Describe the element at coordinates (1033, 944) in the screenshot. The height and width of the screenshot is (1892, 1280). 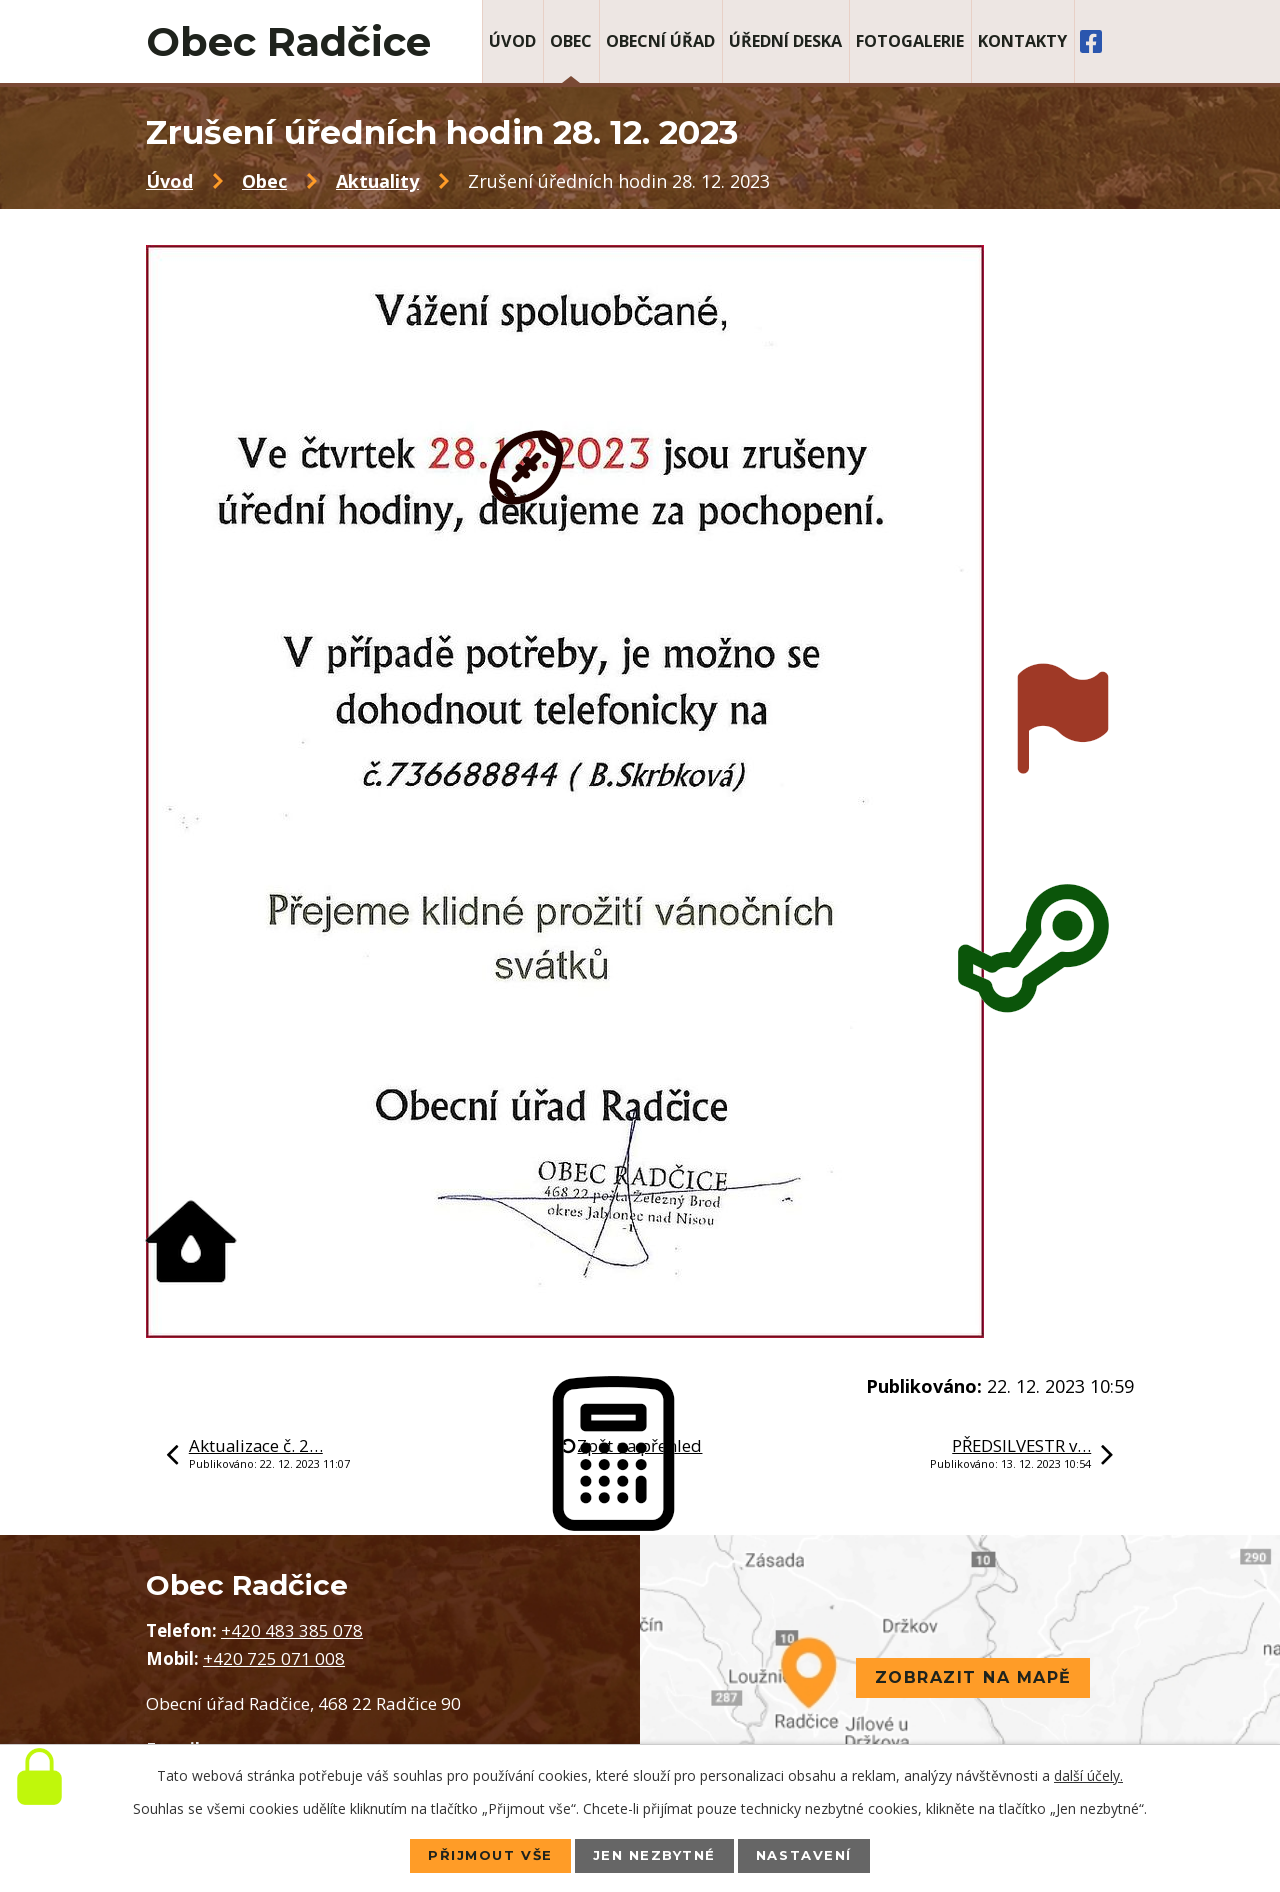
I see `open Steam gaming platform` at that location.